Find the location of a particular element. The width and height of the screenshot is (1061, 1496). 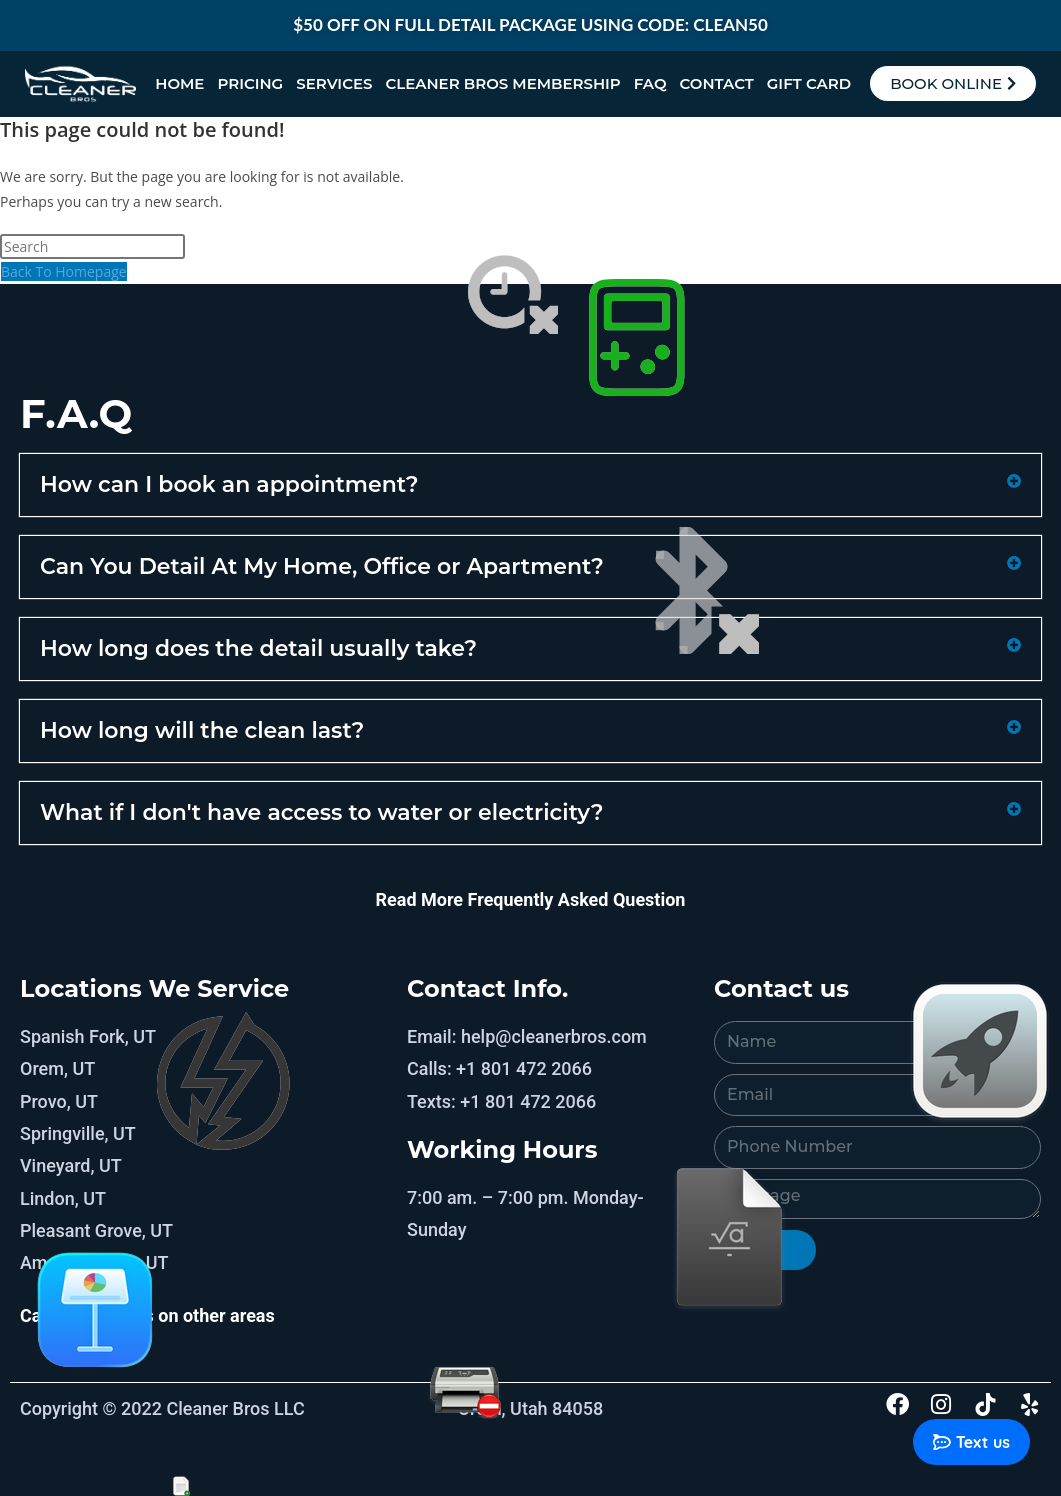

bluetooth is currently disabled is located at coordinates (695, 590).